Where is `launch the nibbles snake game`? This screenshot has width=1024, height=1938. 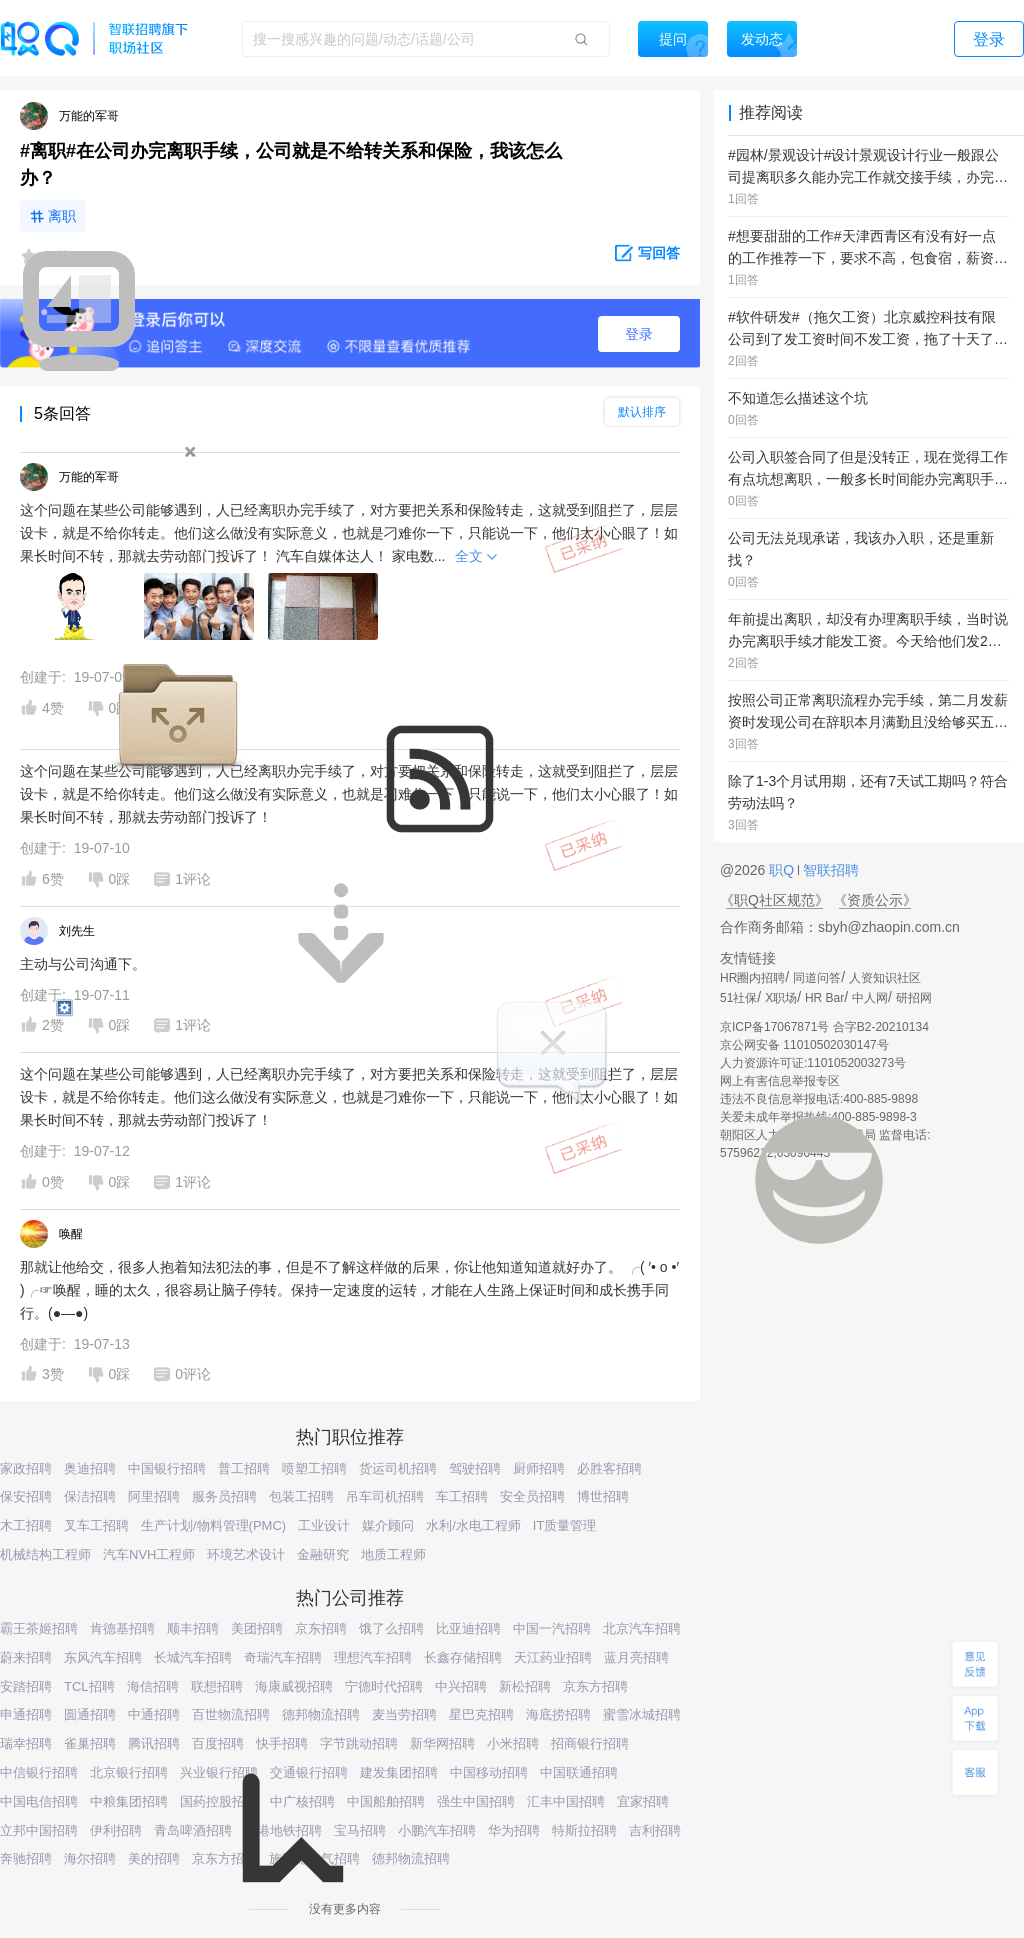
launch the nibbles snake game is located at coordinates (293, 1832).